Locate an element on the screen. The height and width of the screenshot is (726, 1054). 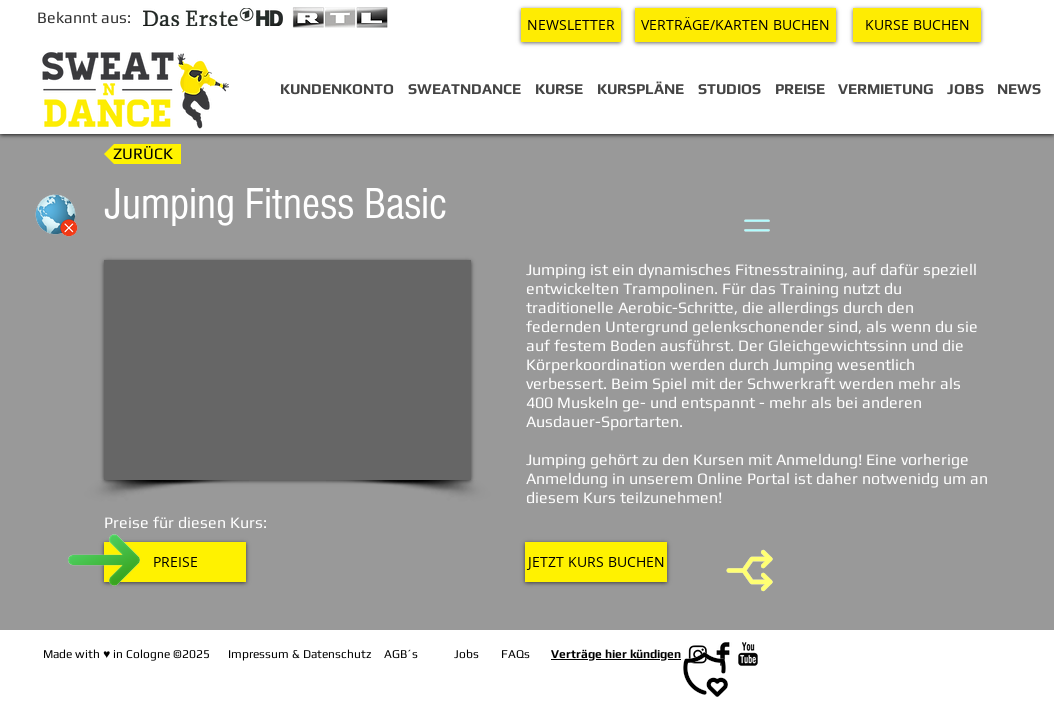
move a file or folder to a new location is located at coordinates (104, 560).